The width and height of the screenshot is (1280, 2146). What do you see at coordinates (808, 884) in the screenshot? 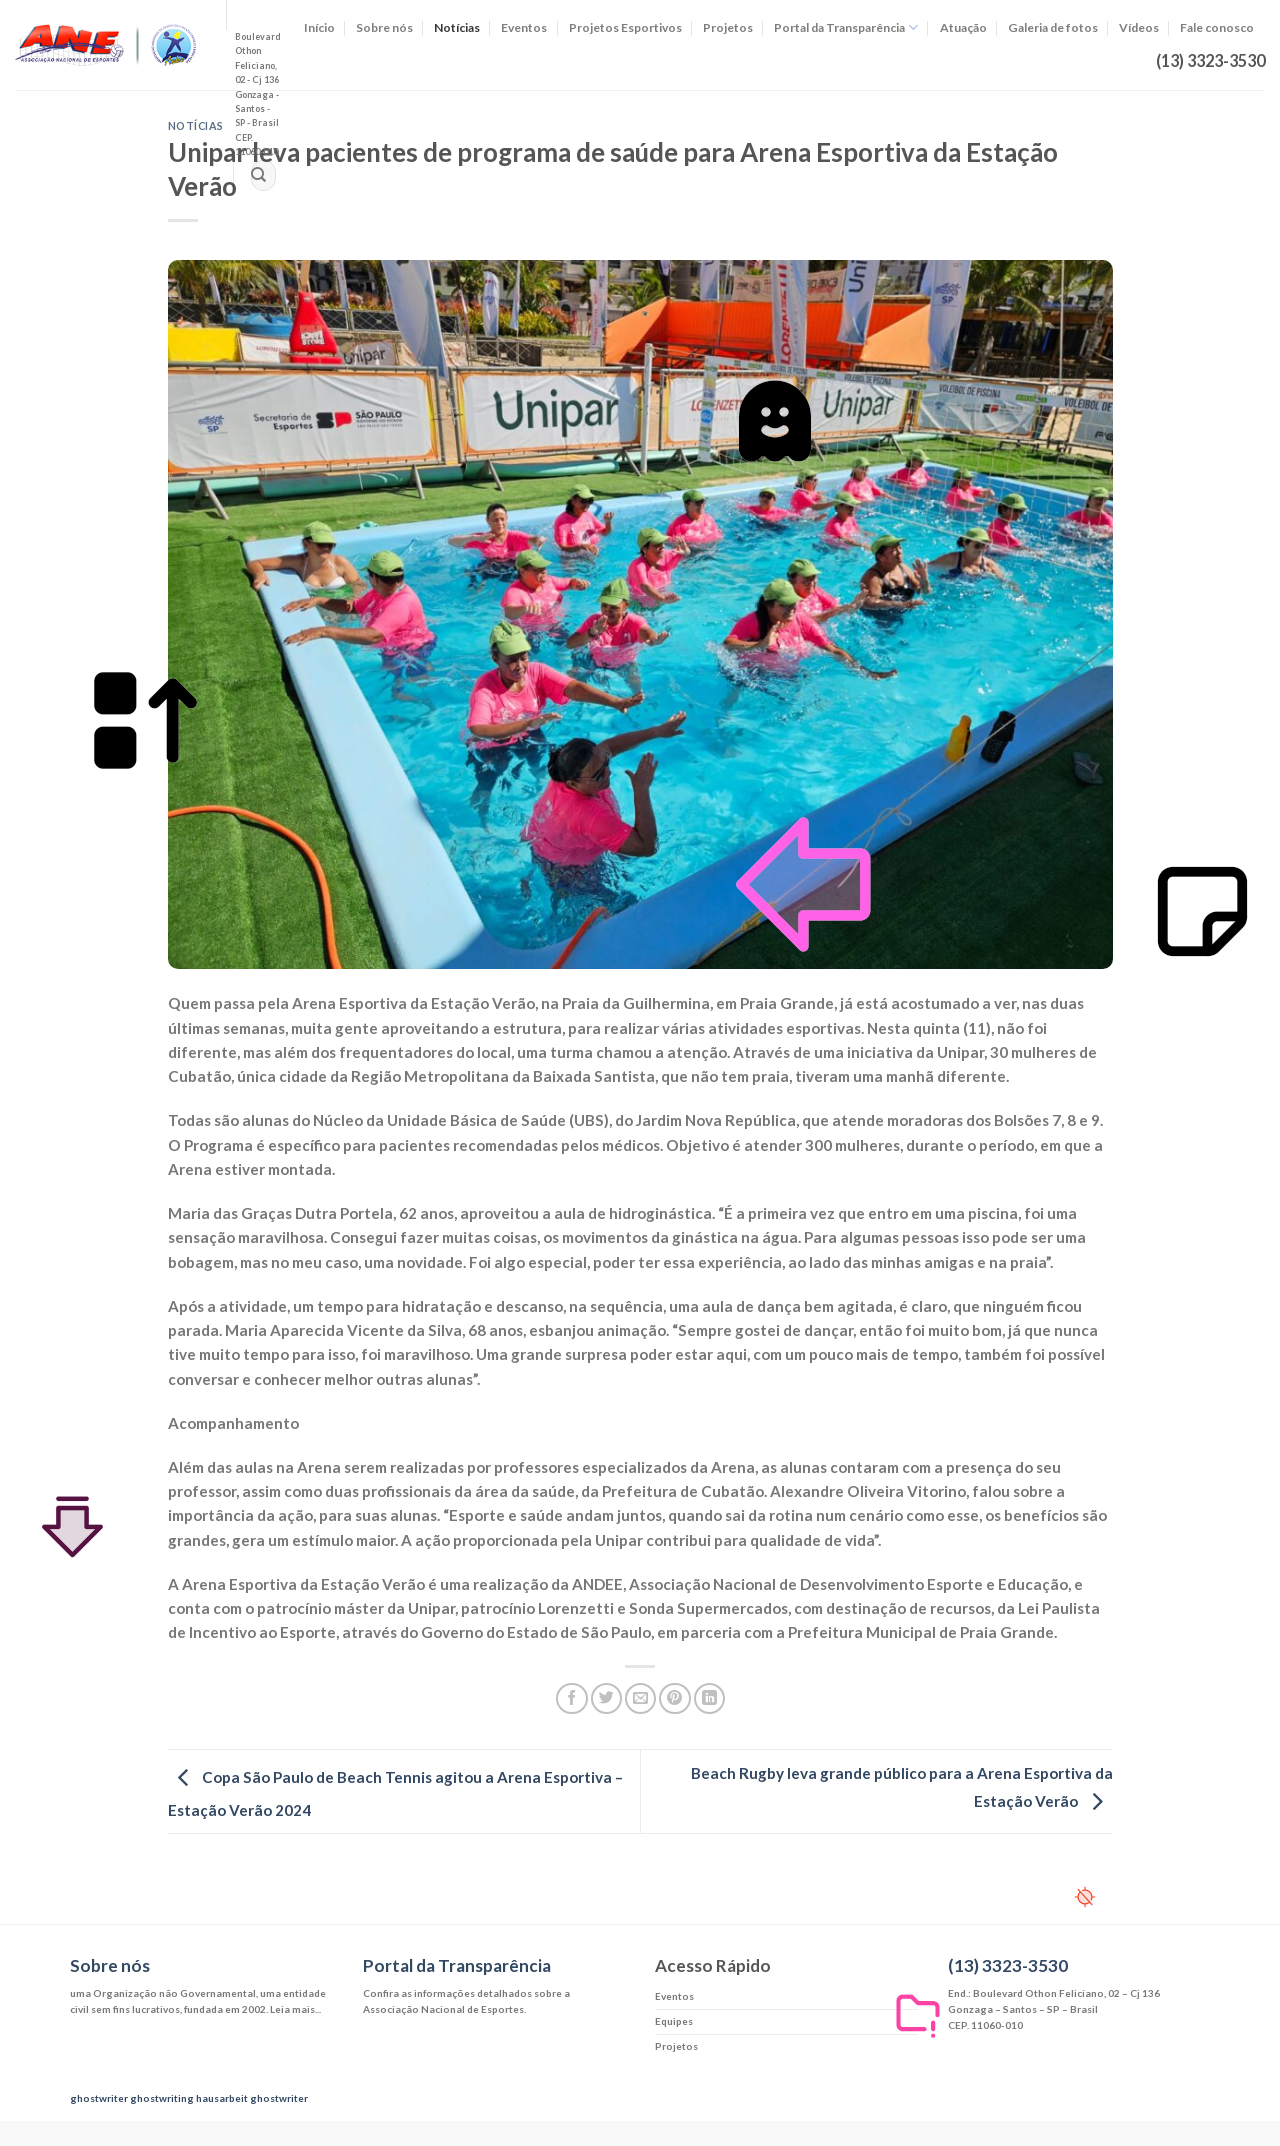
I see `go back to the previous screen` at bounding box center [808, 884].